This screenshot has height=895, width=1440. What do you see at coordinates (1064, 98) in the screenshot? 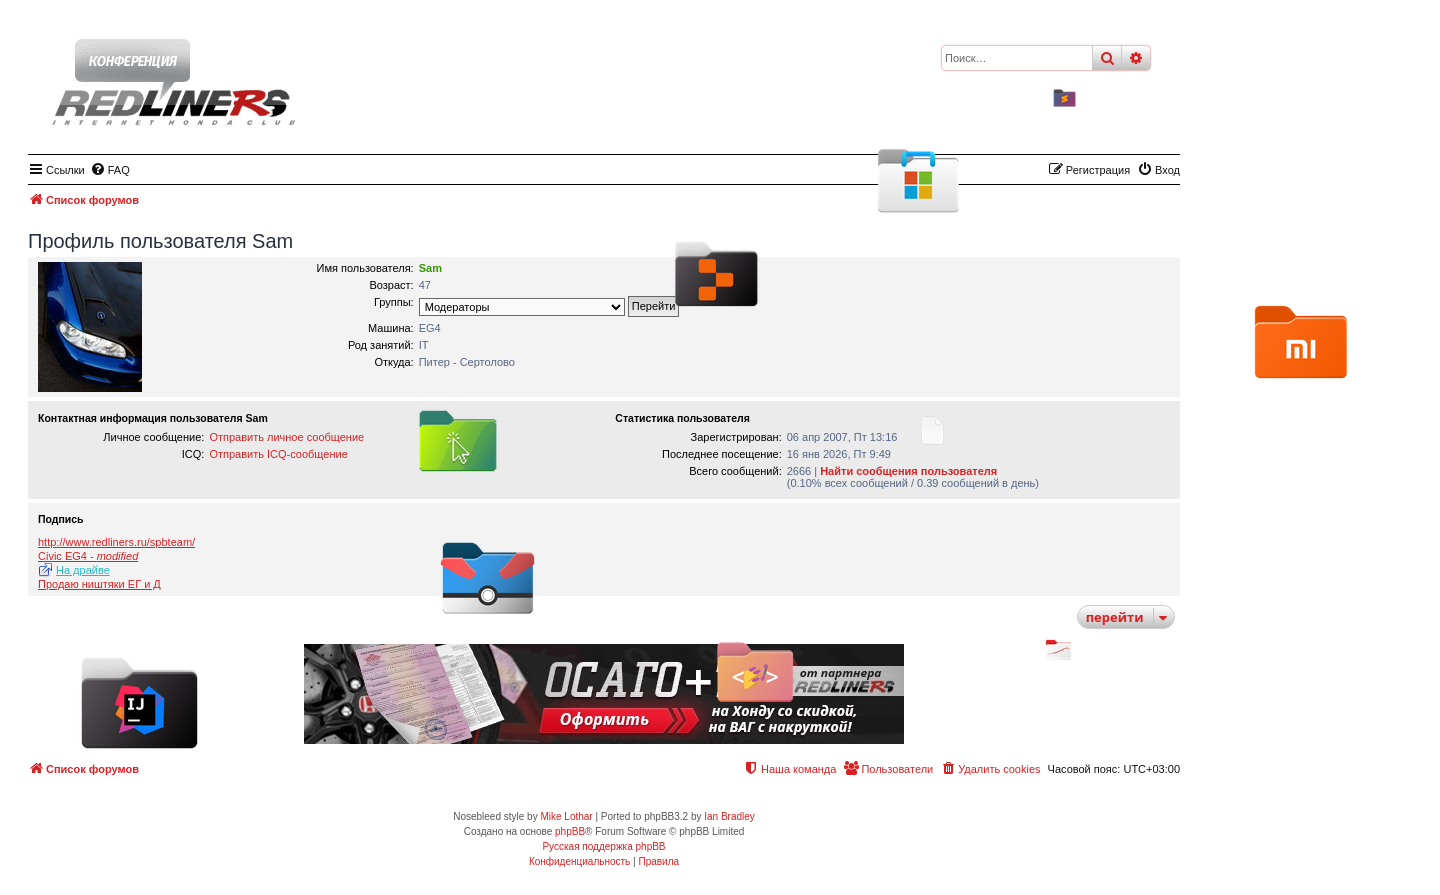
I see `open sublime text project folder` at bounding box center [1064, 98].